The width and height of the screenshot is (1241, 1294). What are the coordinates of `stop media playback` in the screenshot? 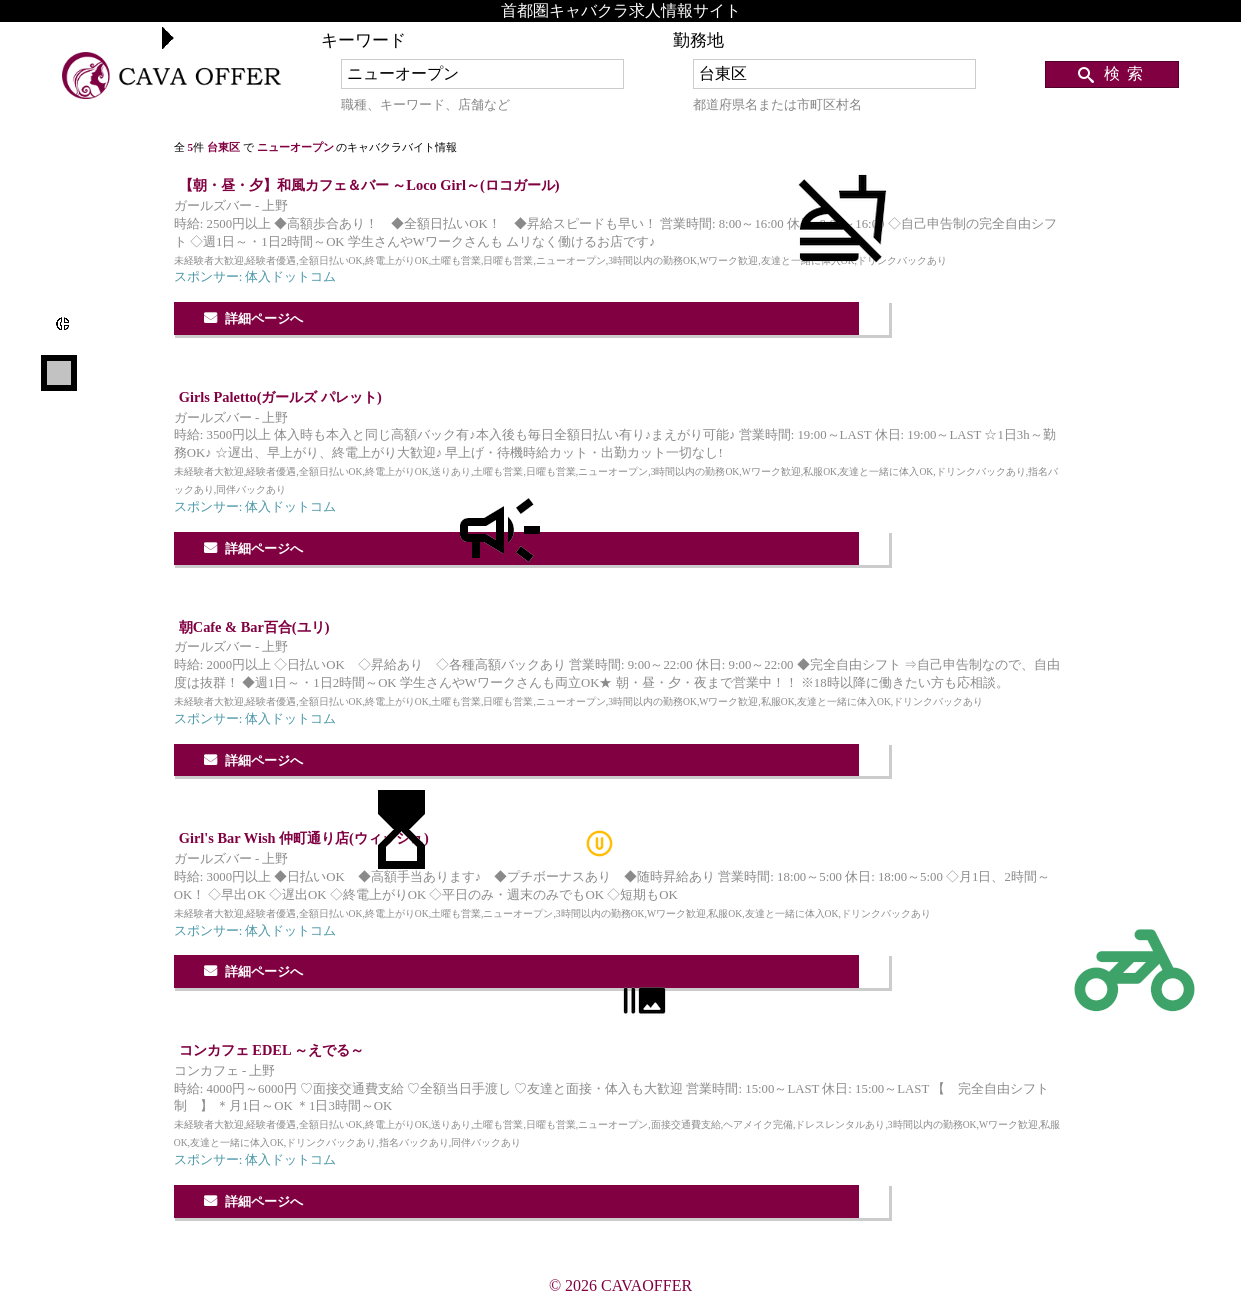 It's located at (59, 373).